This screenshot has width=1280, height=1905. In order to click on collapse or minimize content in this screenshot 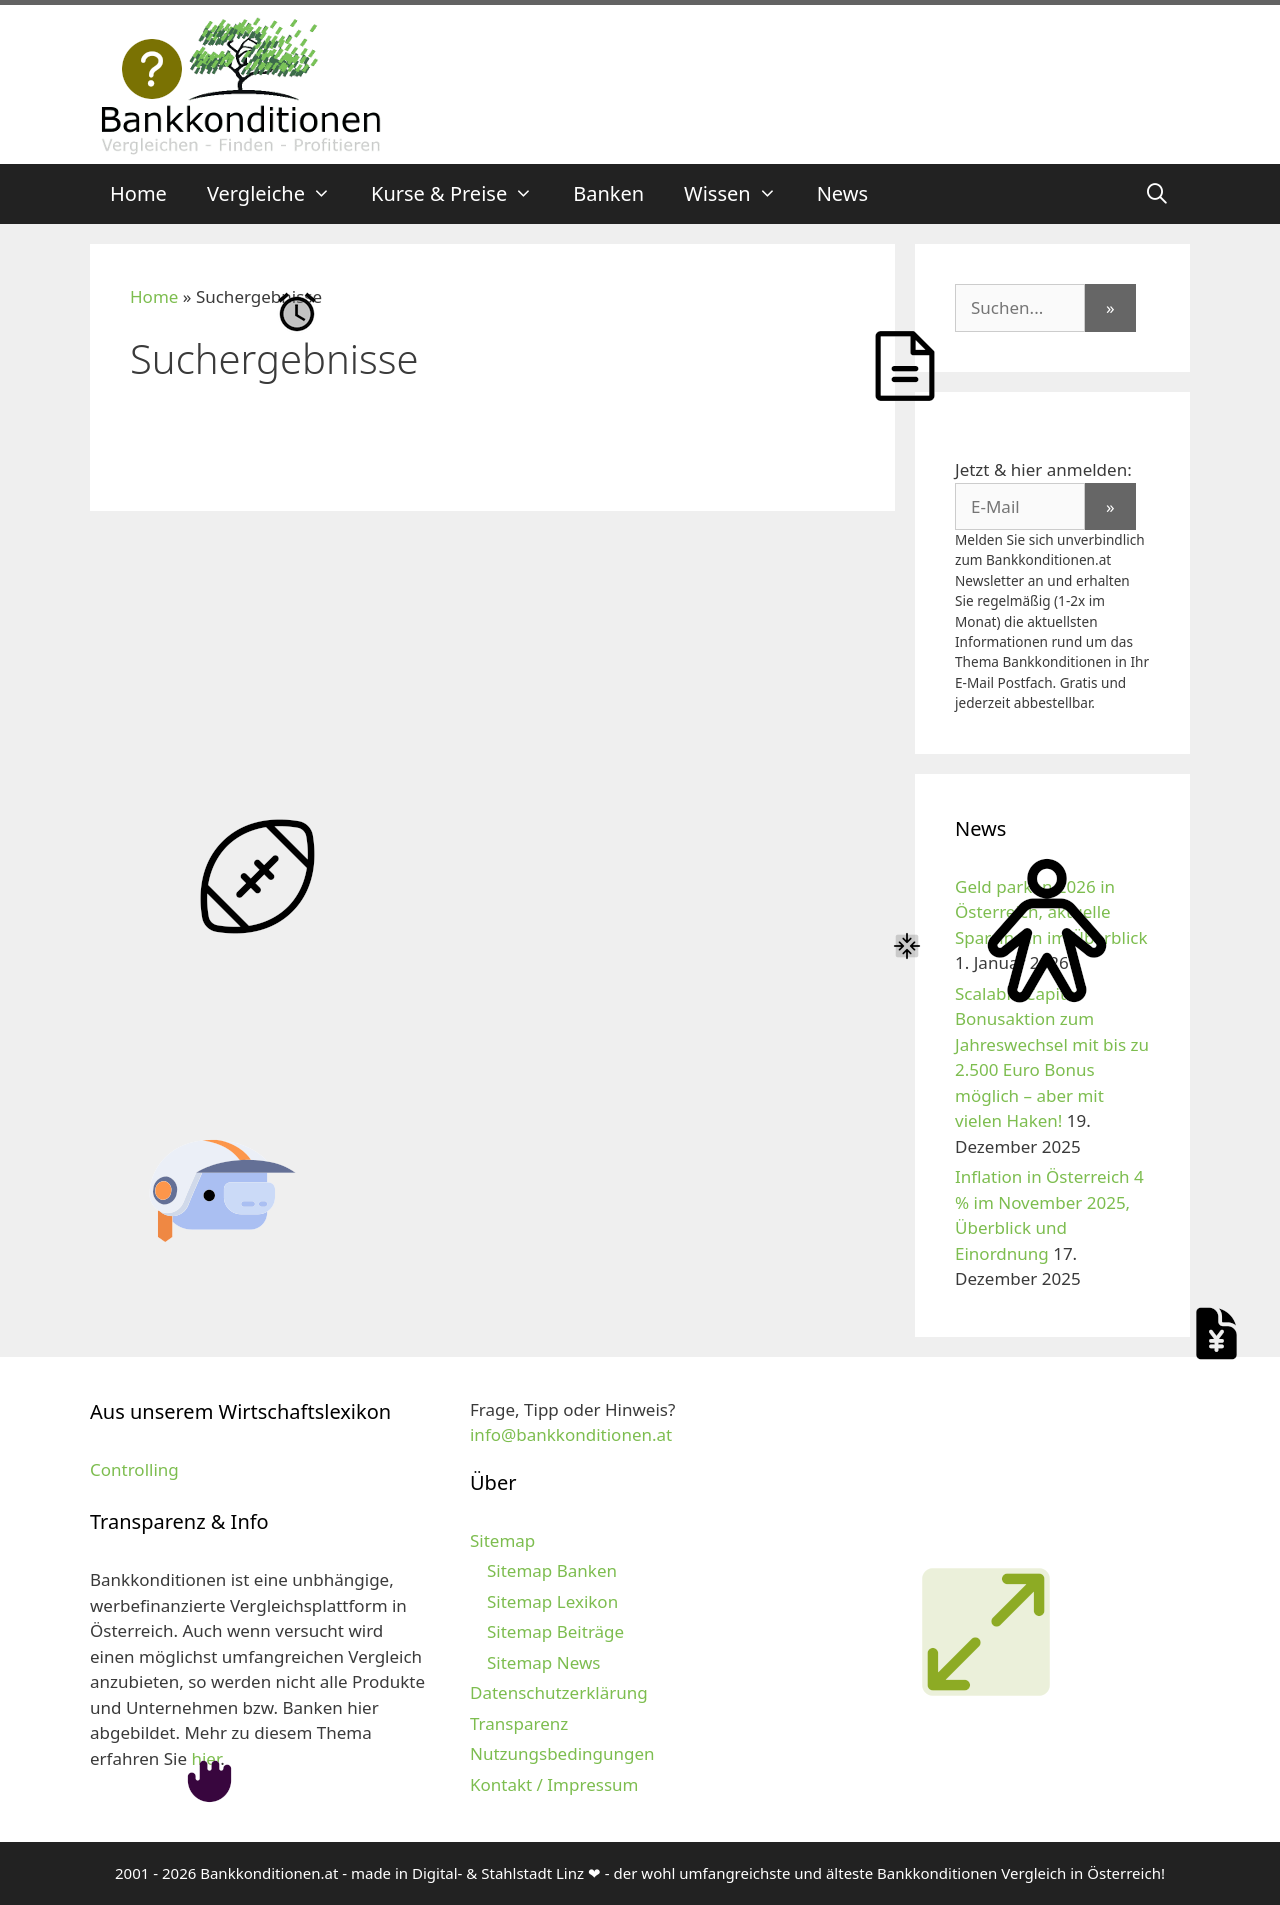, I will do `click(907, 946)`.